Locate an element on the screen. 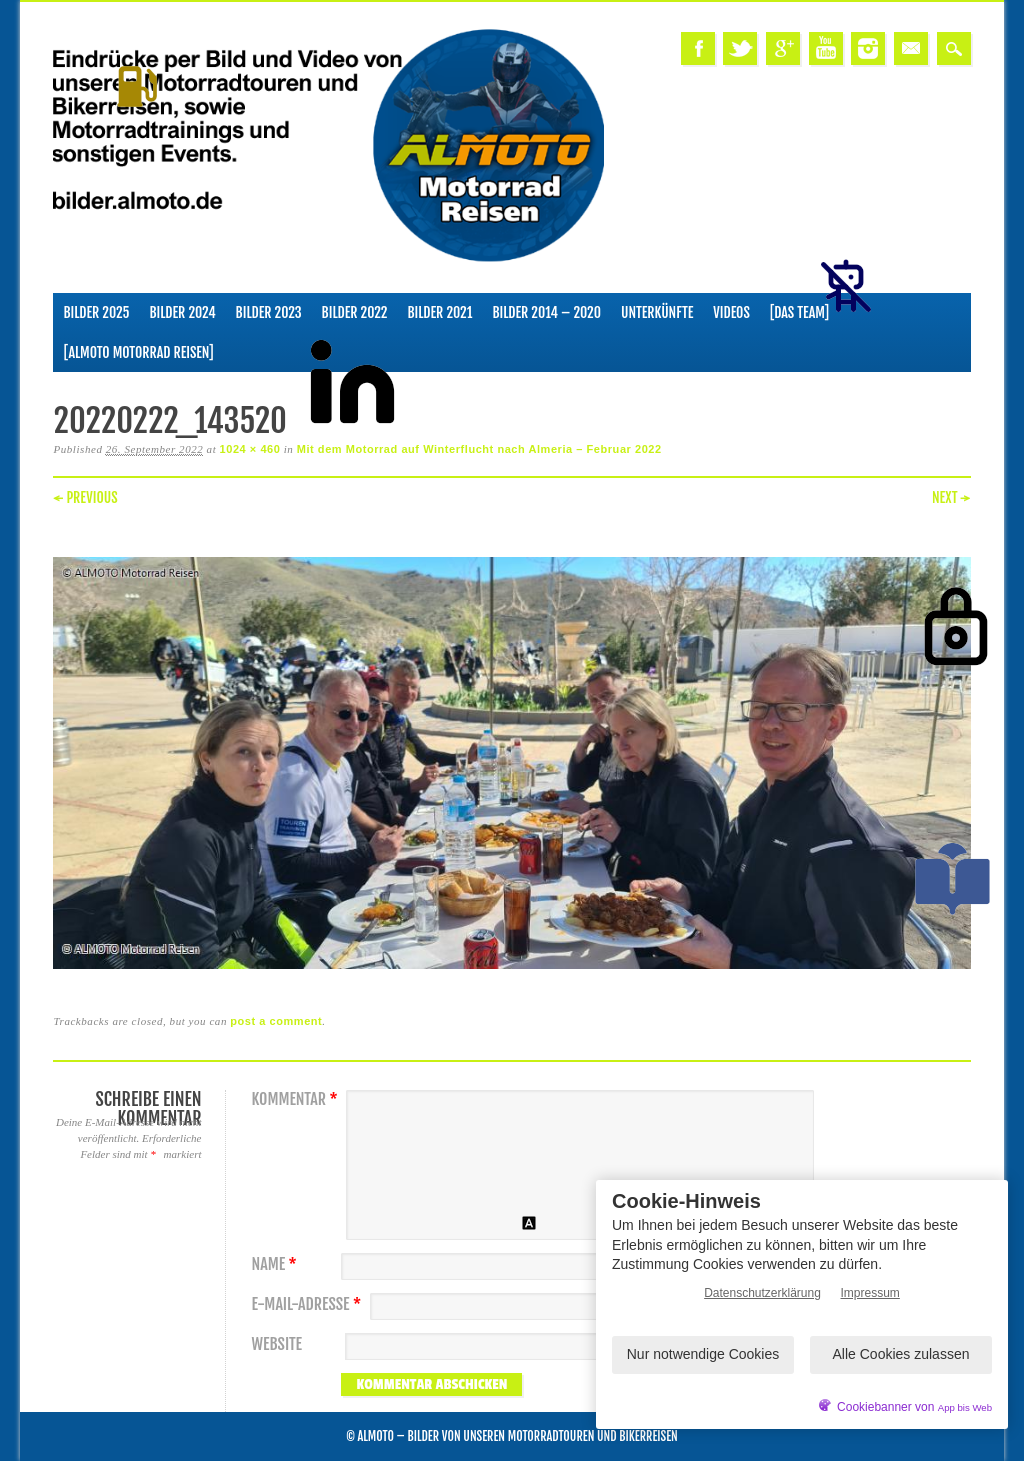  indicates a locked or secure item is located at coordinates (956, 626).